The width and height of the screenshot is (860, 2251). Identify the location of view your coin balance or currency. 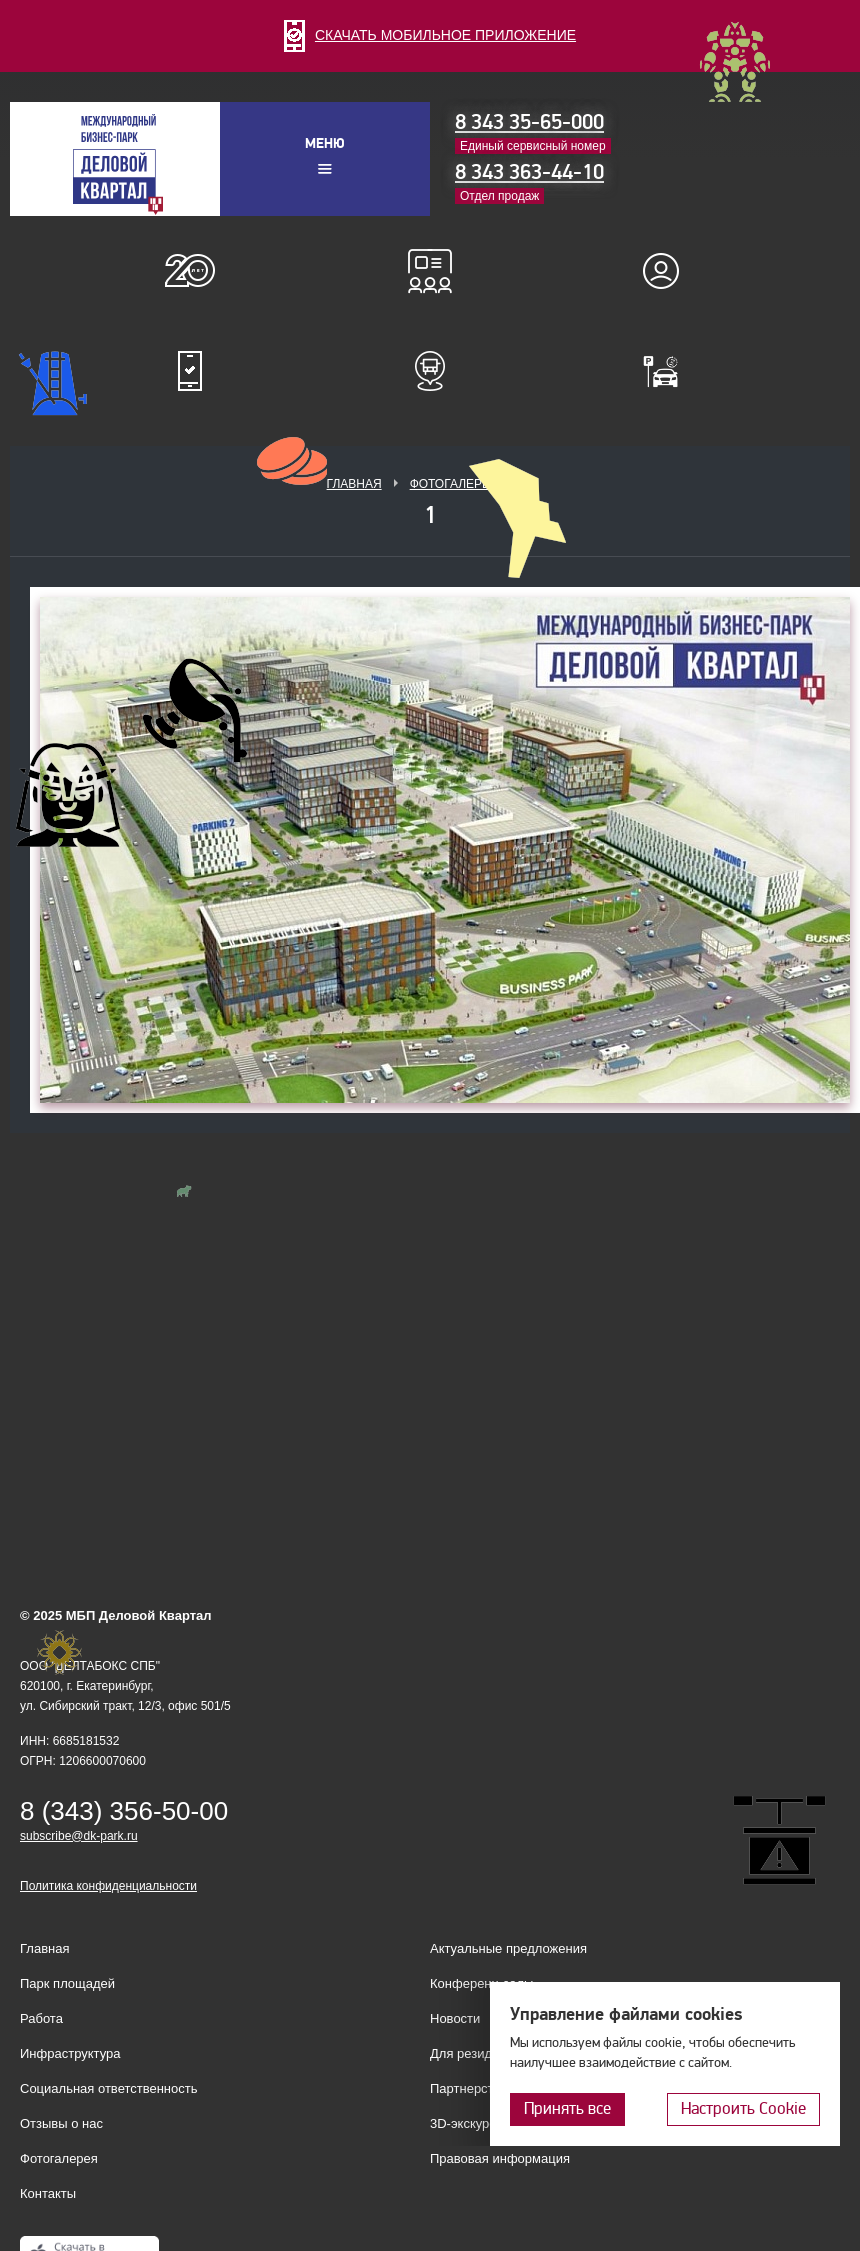
(292, 461).